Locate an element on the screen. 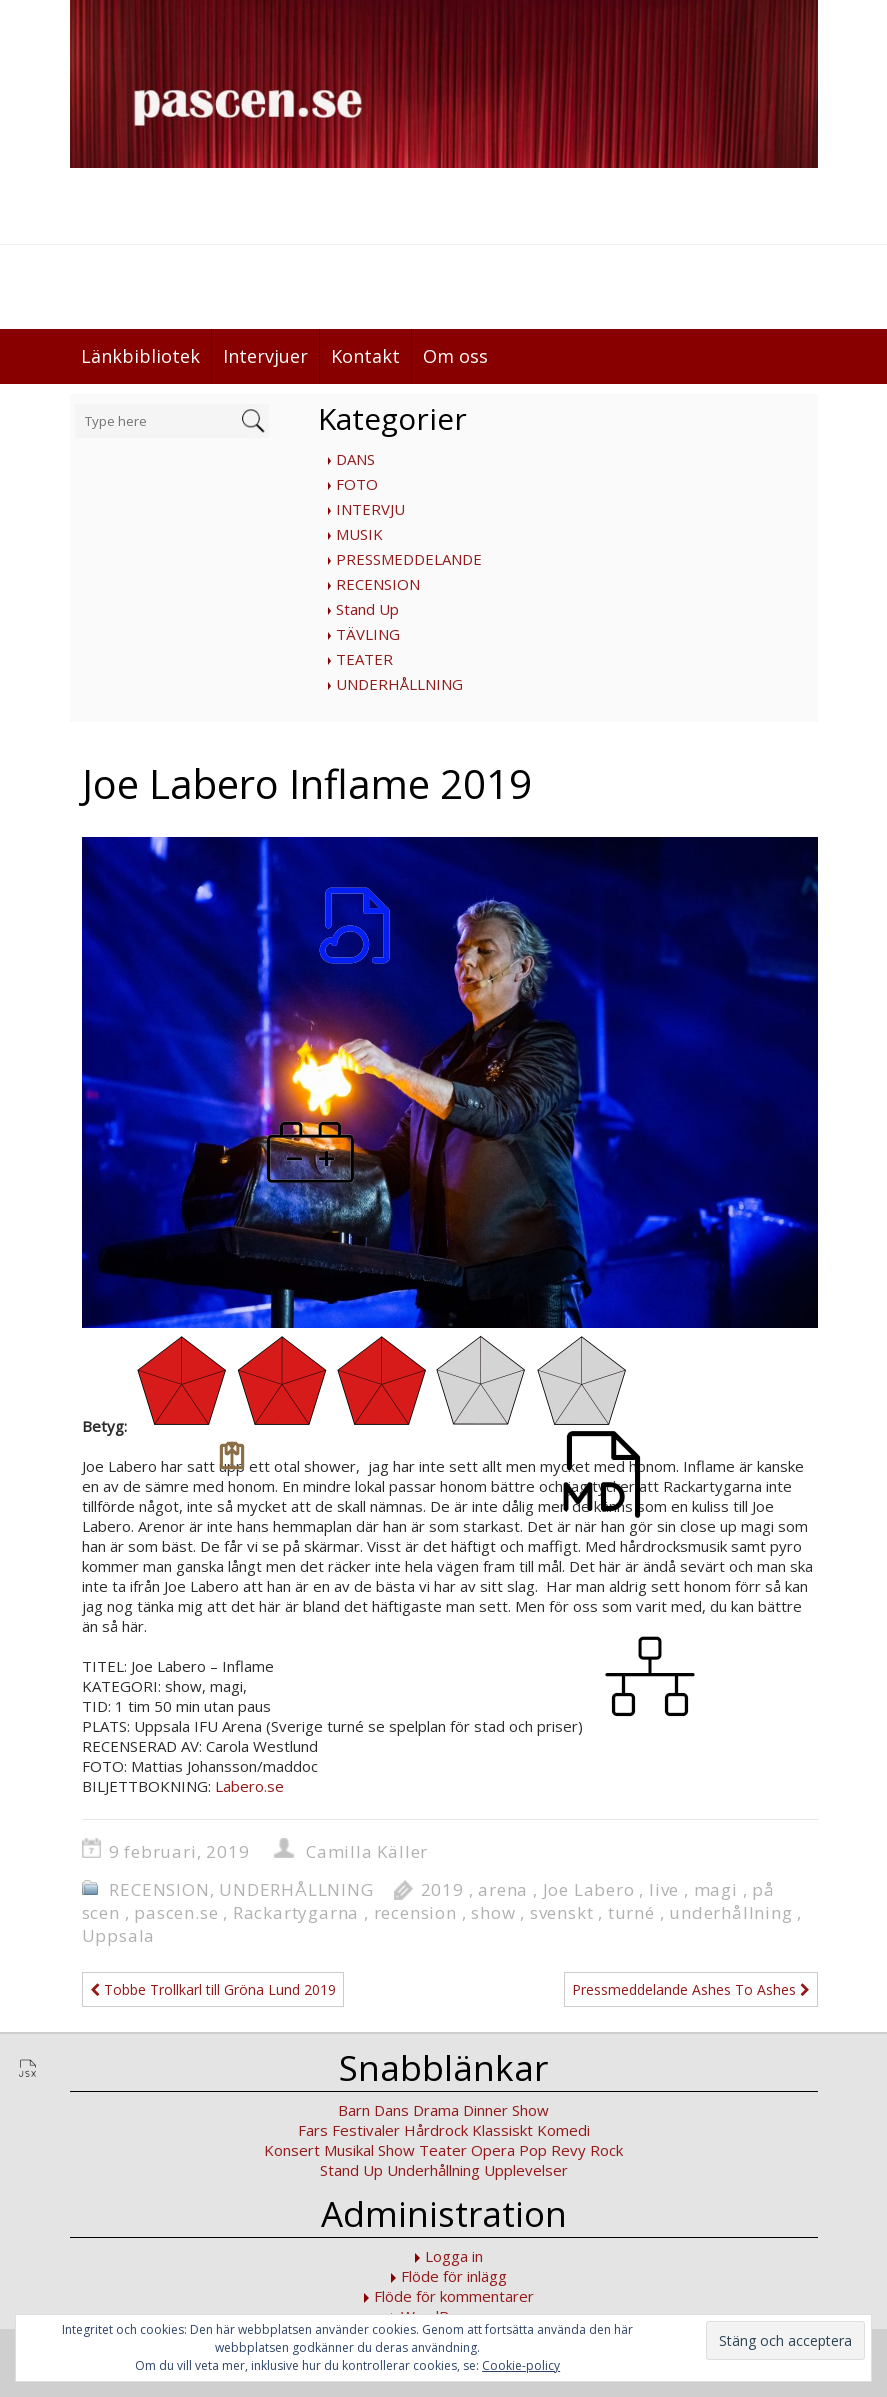 The image size is (887, 2397). view network topology or connections is located at coordinates (650, 1678).